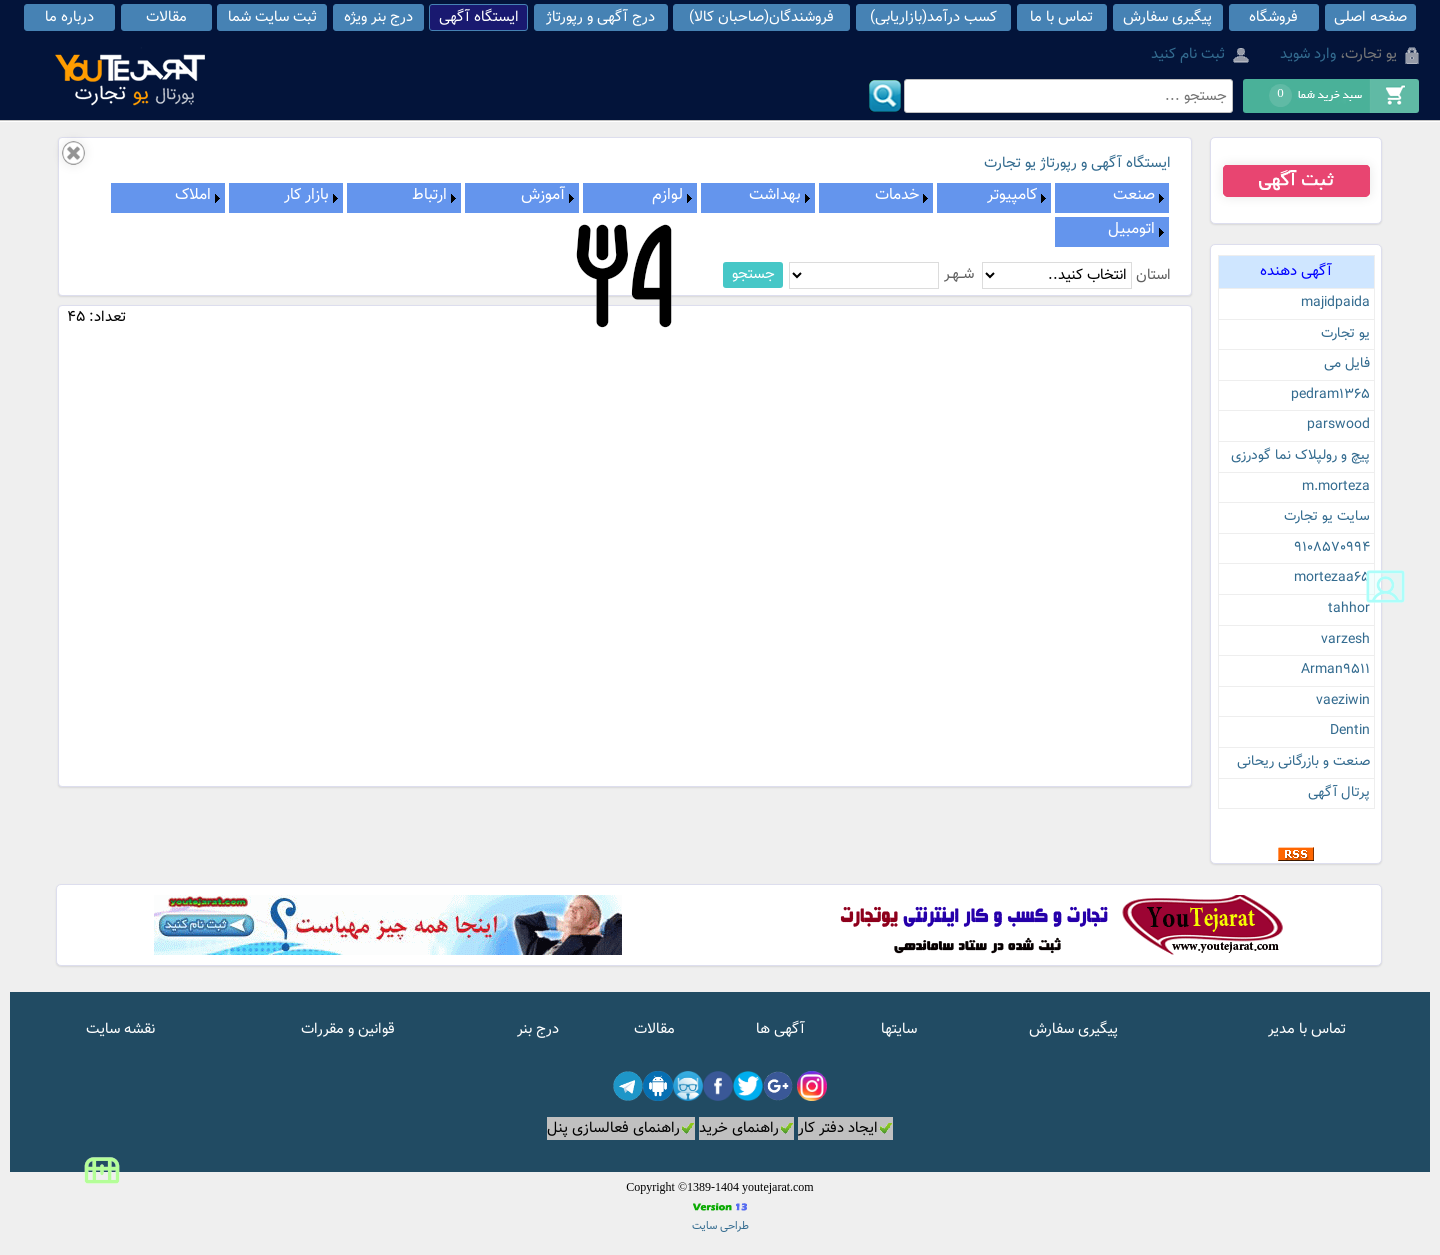 Image resolution: width=1440 pixels, height=1255 pixels. What do you see at coordinates (102, 1171) in the screenshot?
I see `access stored rewards or collectibles` at bounding box center [102, 1171].